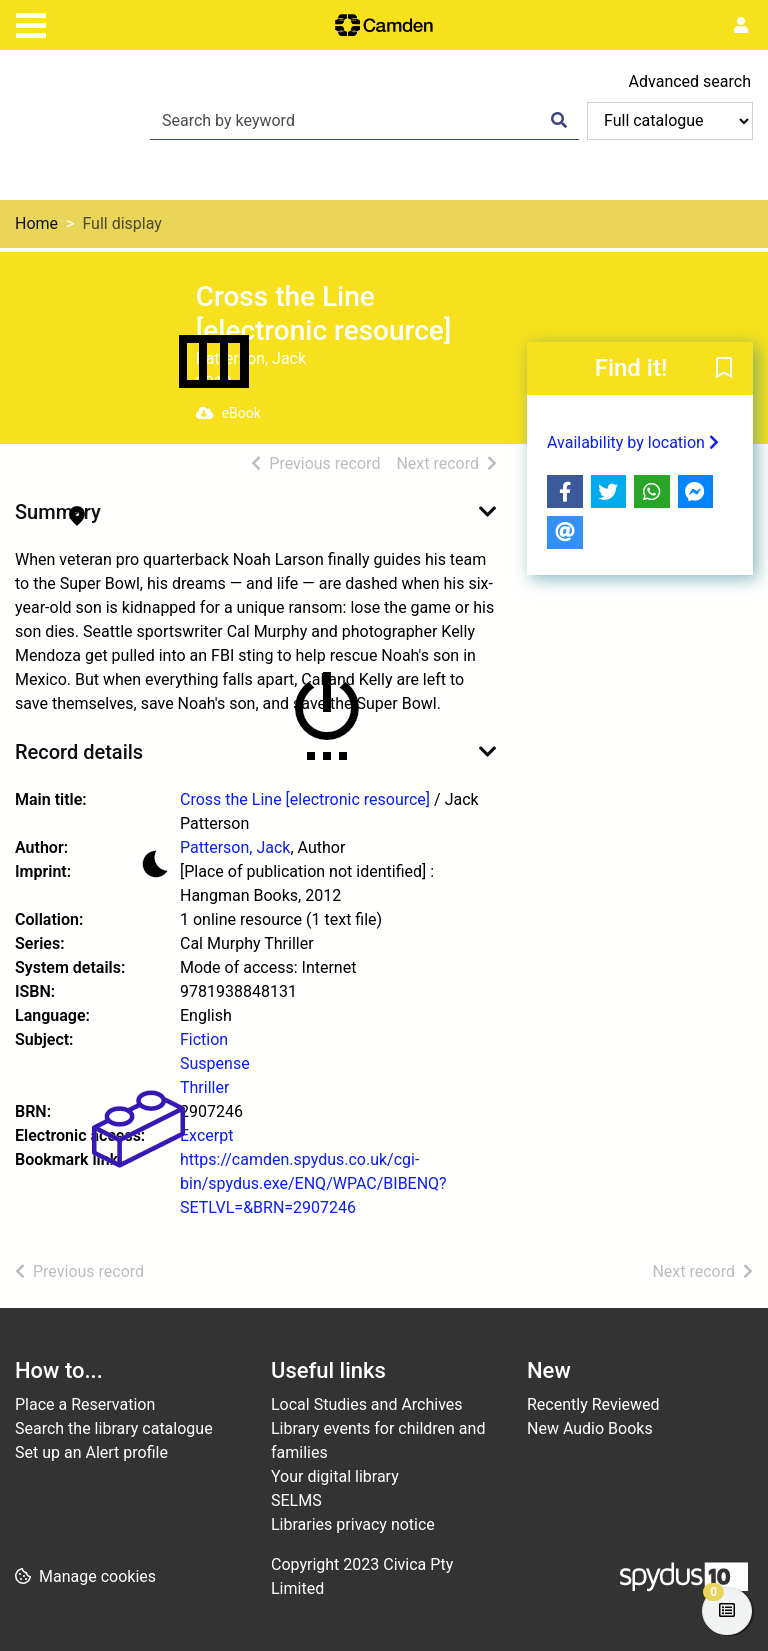 Image resolution: width=768 pixels, height=1651 pixels. What do you see at coordinates (211, 363) in the screenshot?
I see `switch to column view layout` at bounding box center [211, 363].